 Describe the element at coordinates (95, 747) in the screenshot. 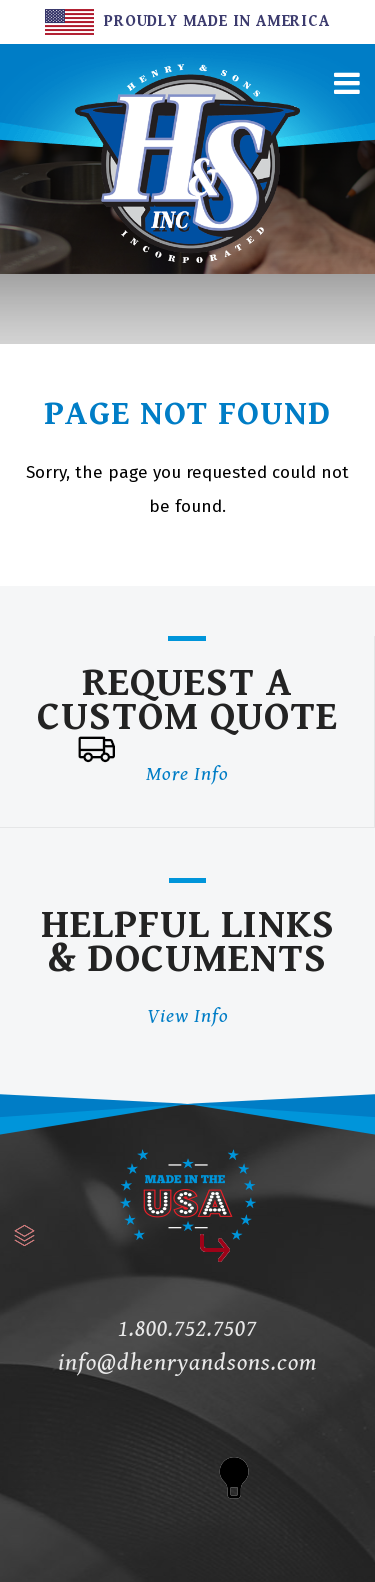

I see `track your delivery status` at that location.